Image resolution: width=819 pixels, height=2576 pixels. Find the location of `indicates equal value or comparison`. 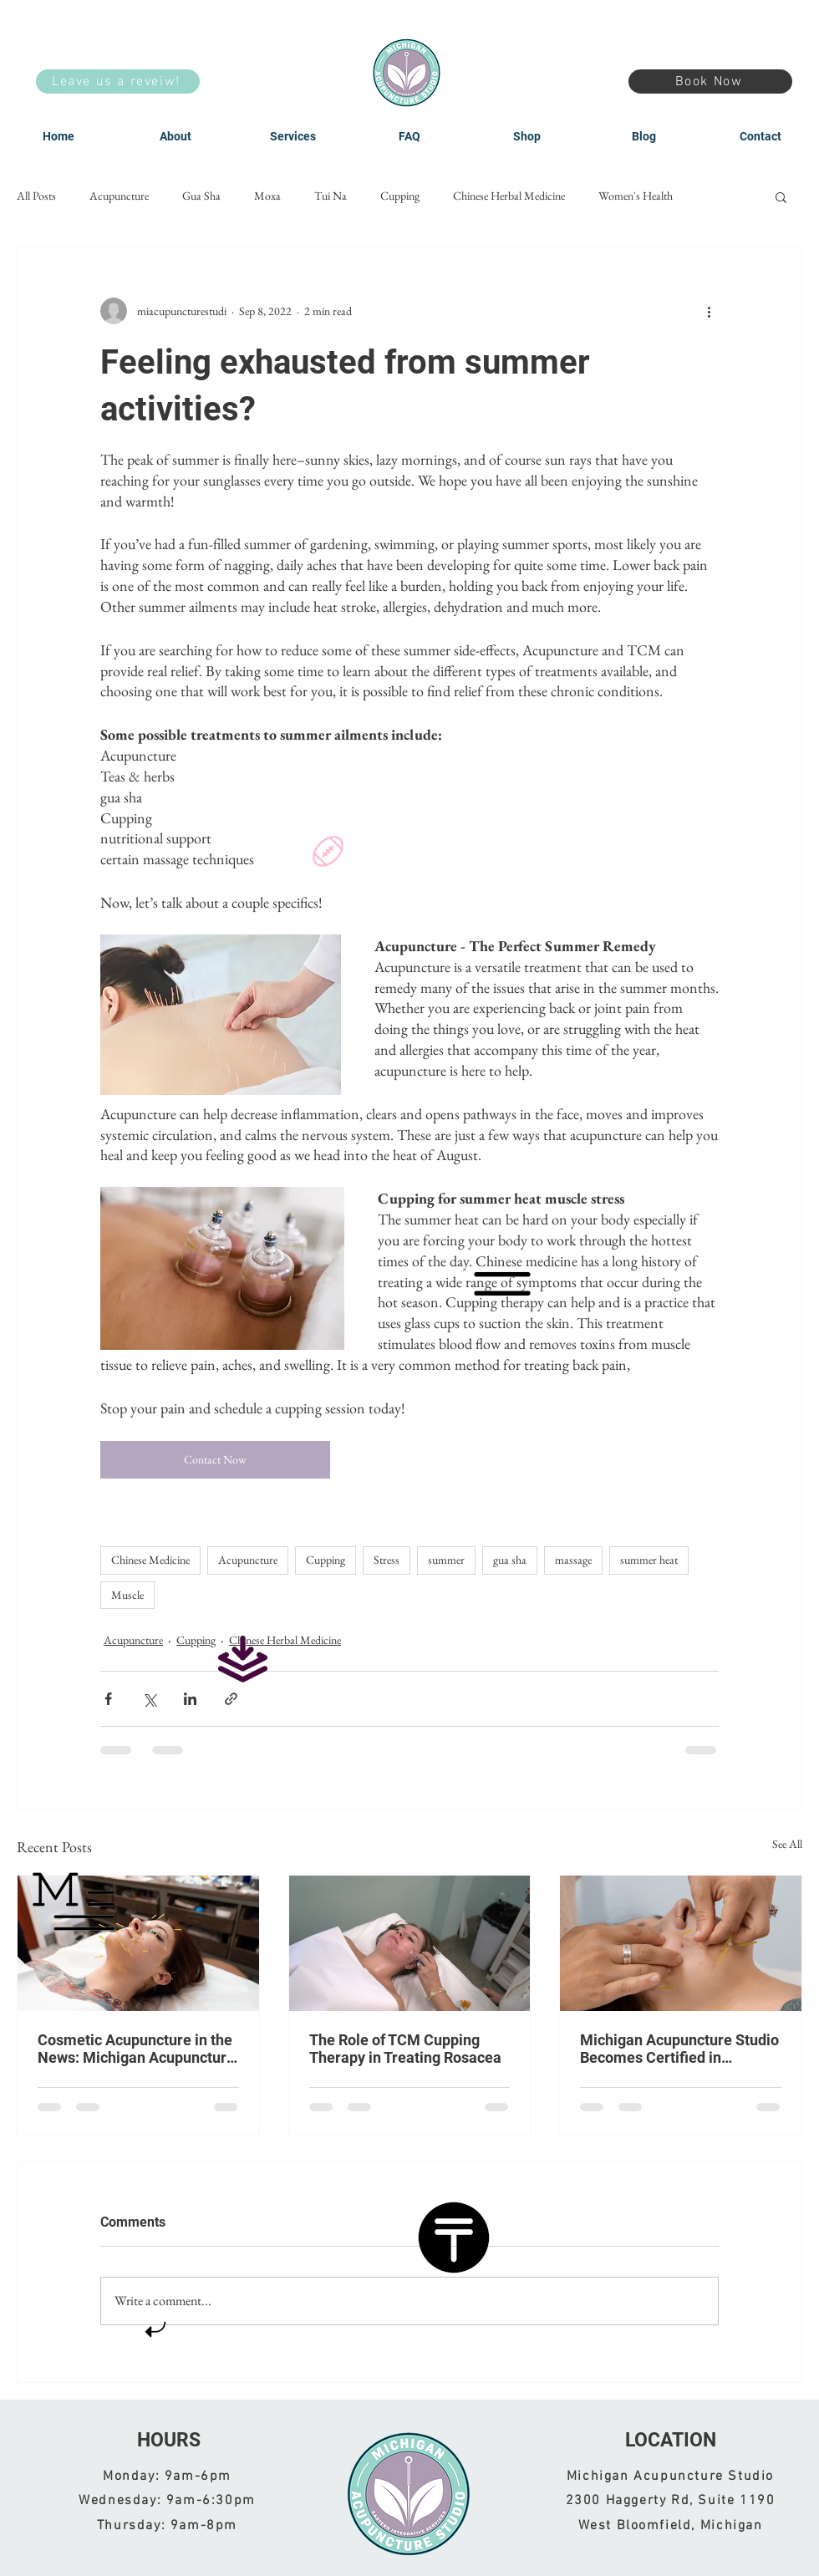

indicates equal value or comparison is located at coordinates (502, 1284).